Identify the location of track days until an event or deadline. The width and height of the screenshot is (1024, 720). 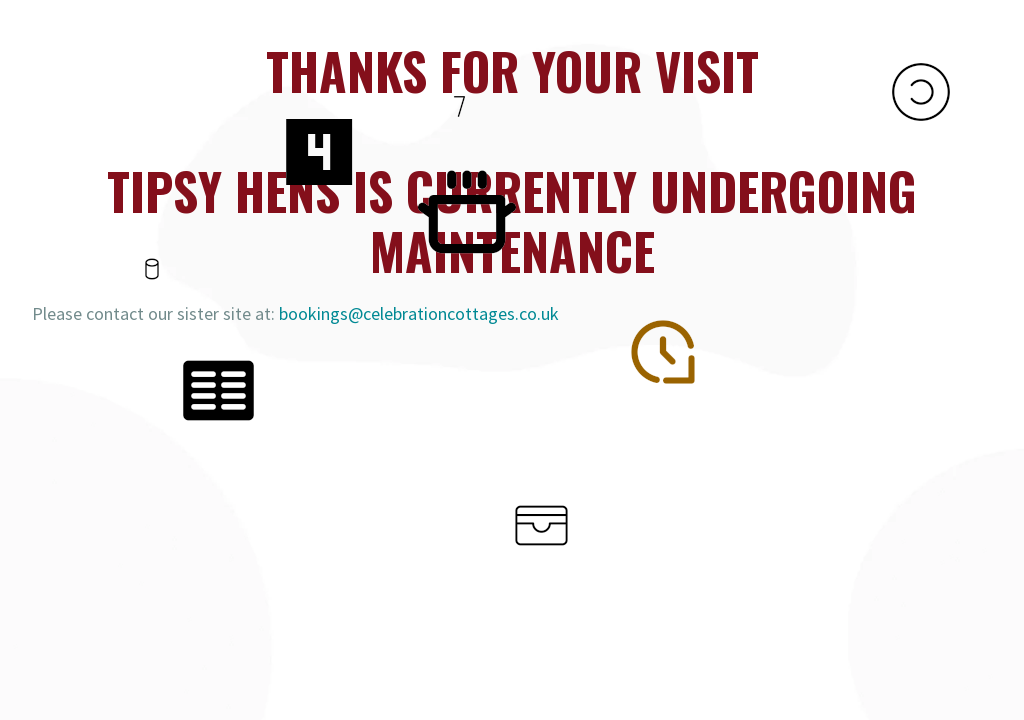
(663, 352).